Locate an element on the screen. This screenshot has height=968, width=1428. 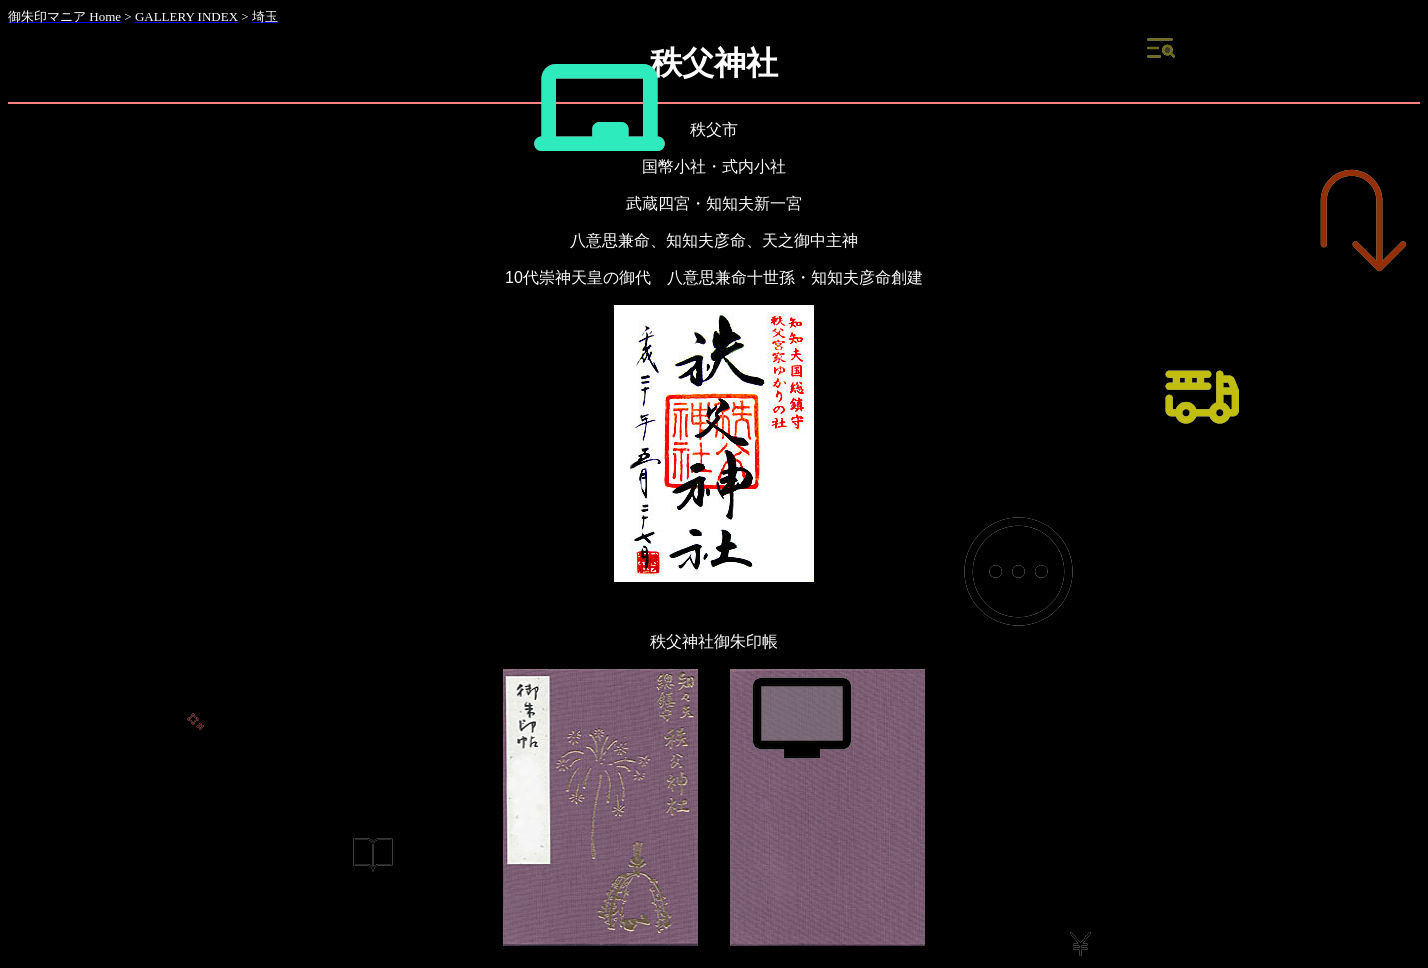
indicates AI-generated or enhanced content is located at coordinates (195, 721).